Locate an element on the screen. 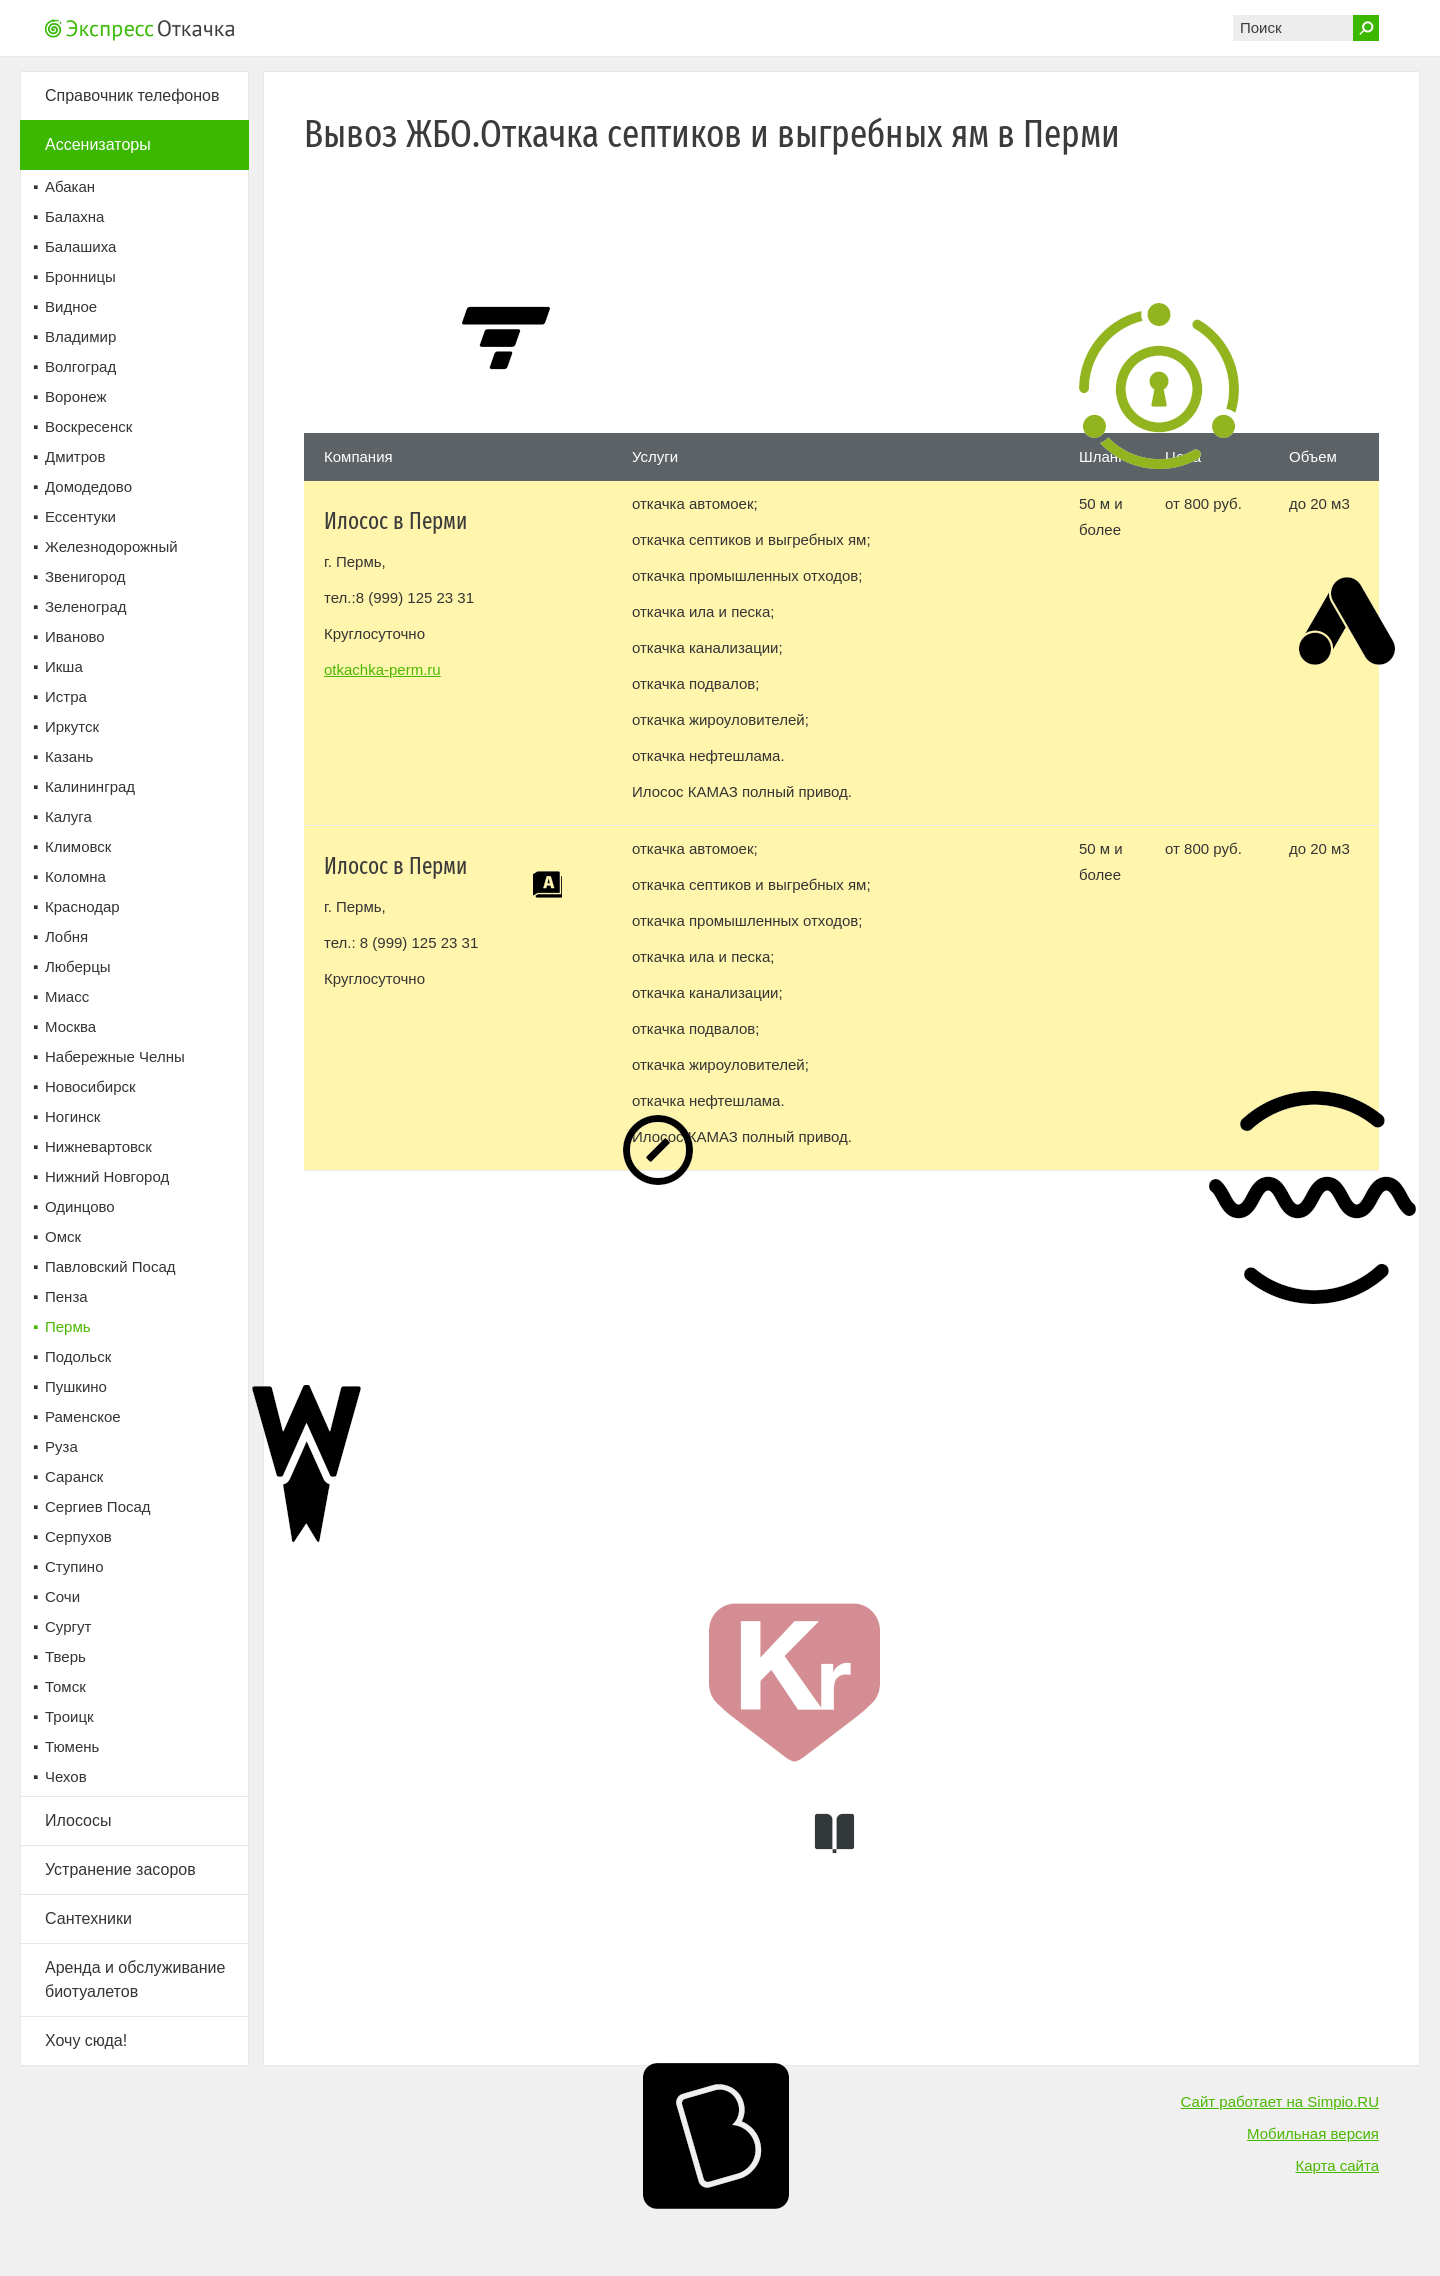  open AutoCAD application is located at coordinates (547, 884).